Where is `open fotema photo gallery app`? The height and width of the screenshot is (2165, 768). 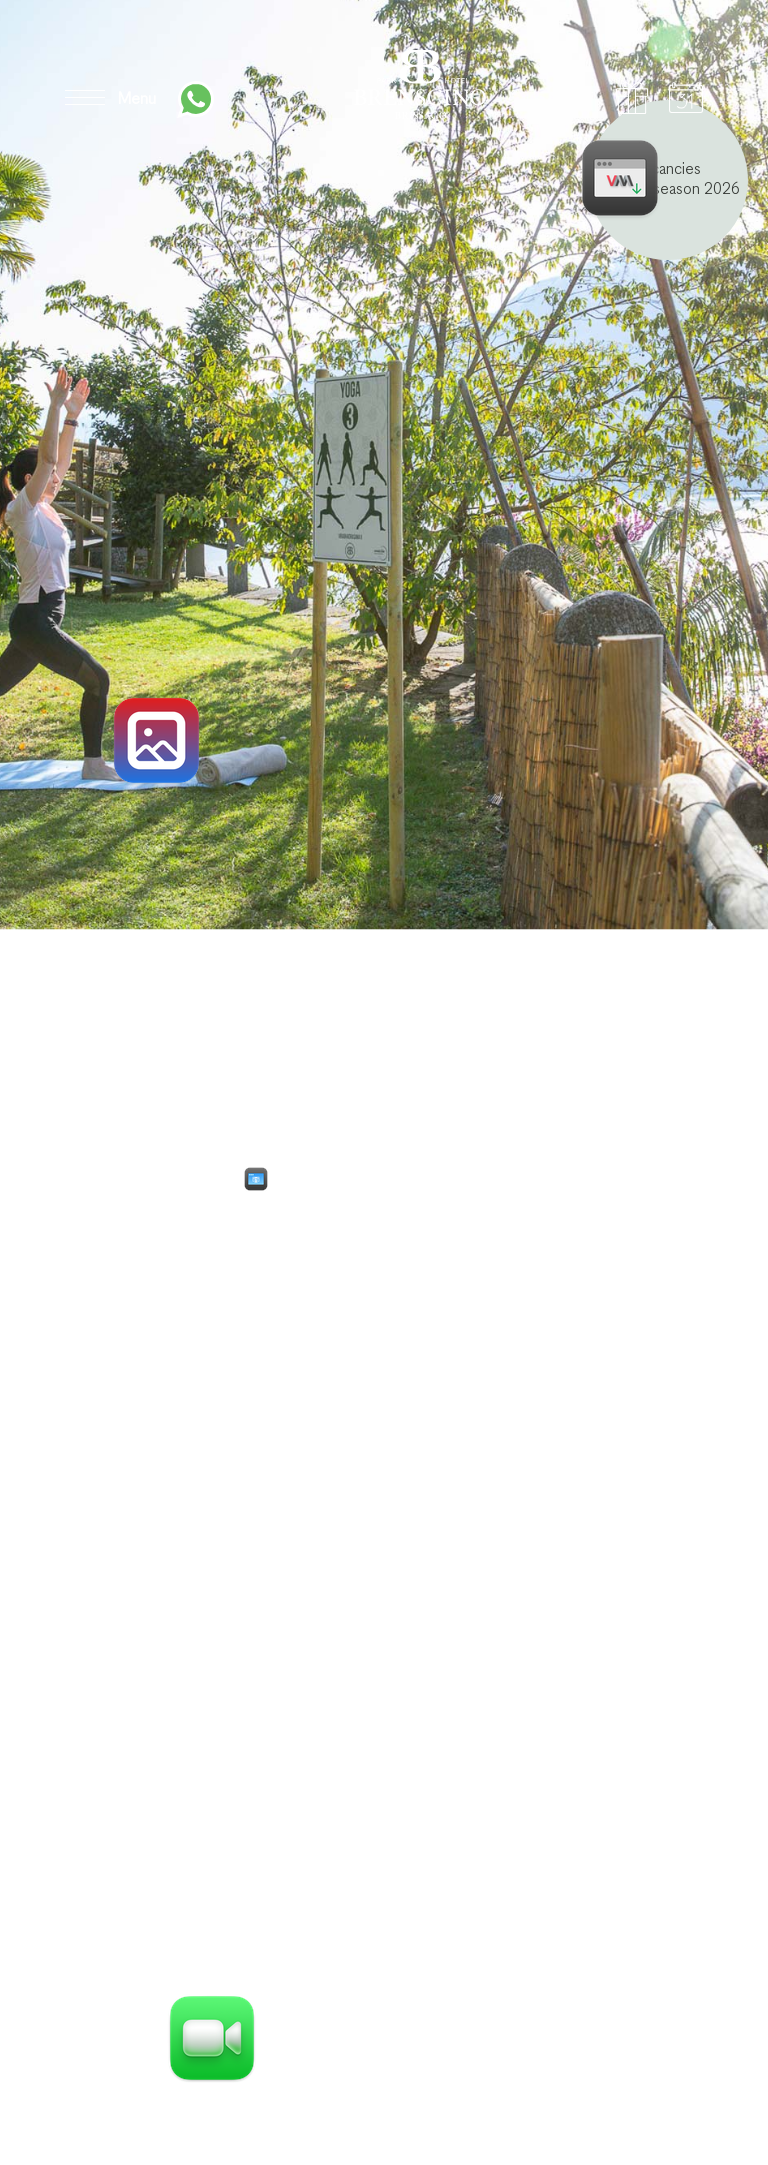
open fotema photo gallery app is located at coordinates (156, 740).